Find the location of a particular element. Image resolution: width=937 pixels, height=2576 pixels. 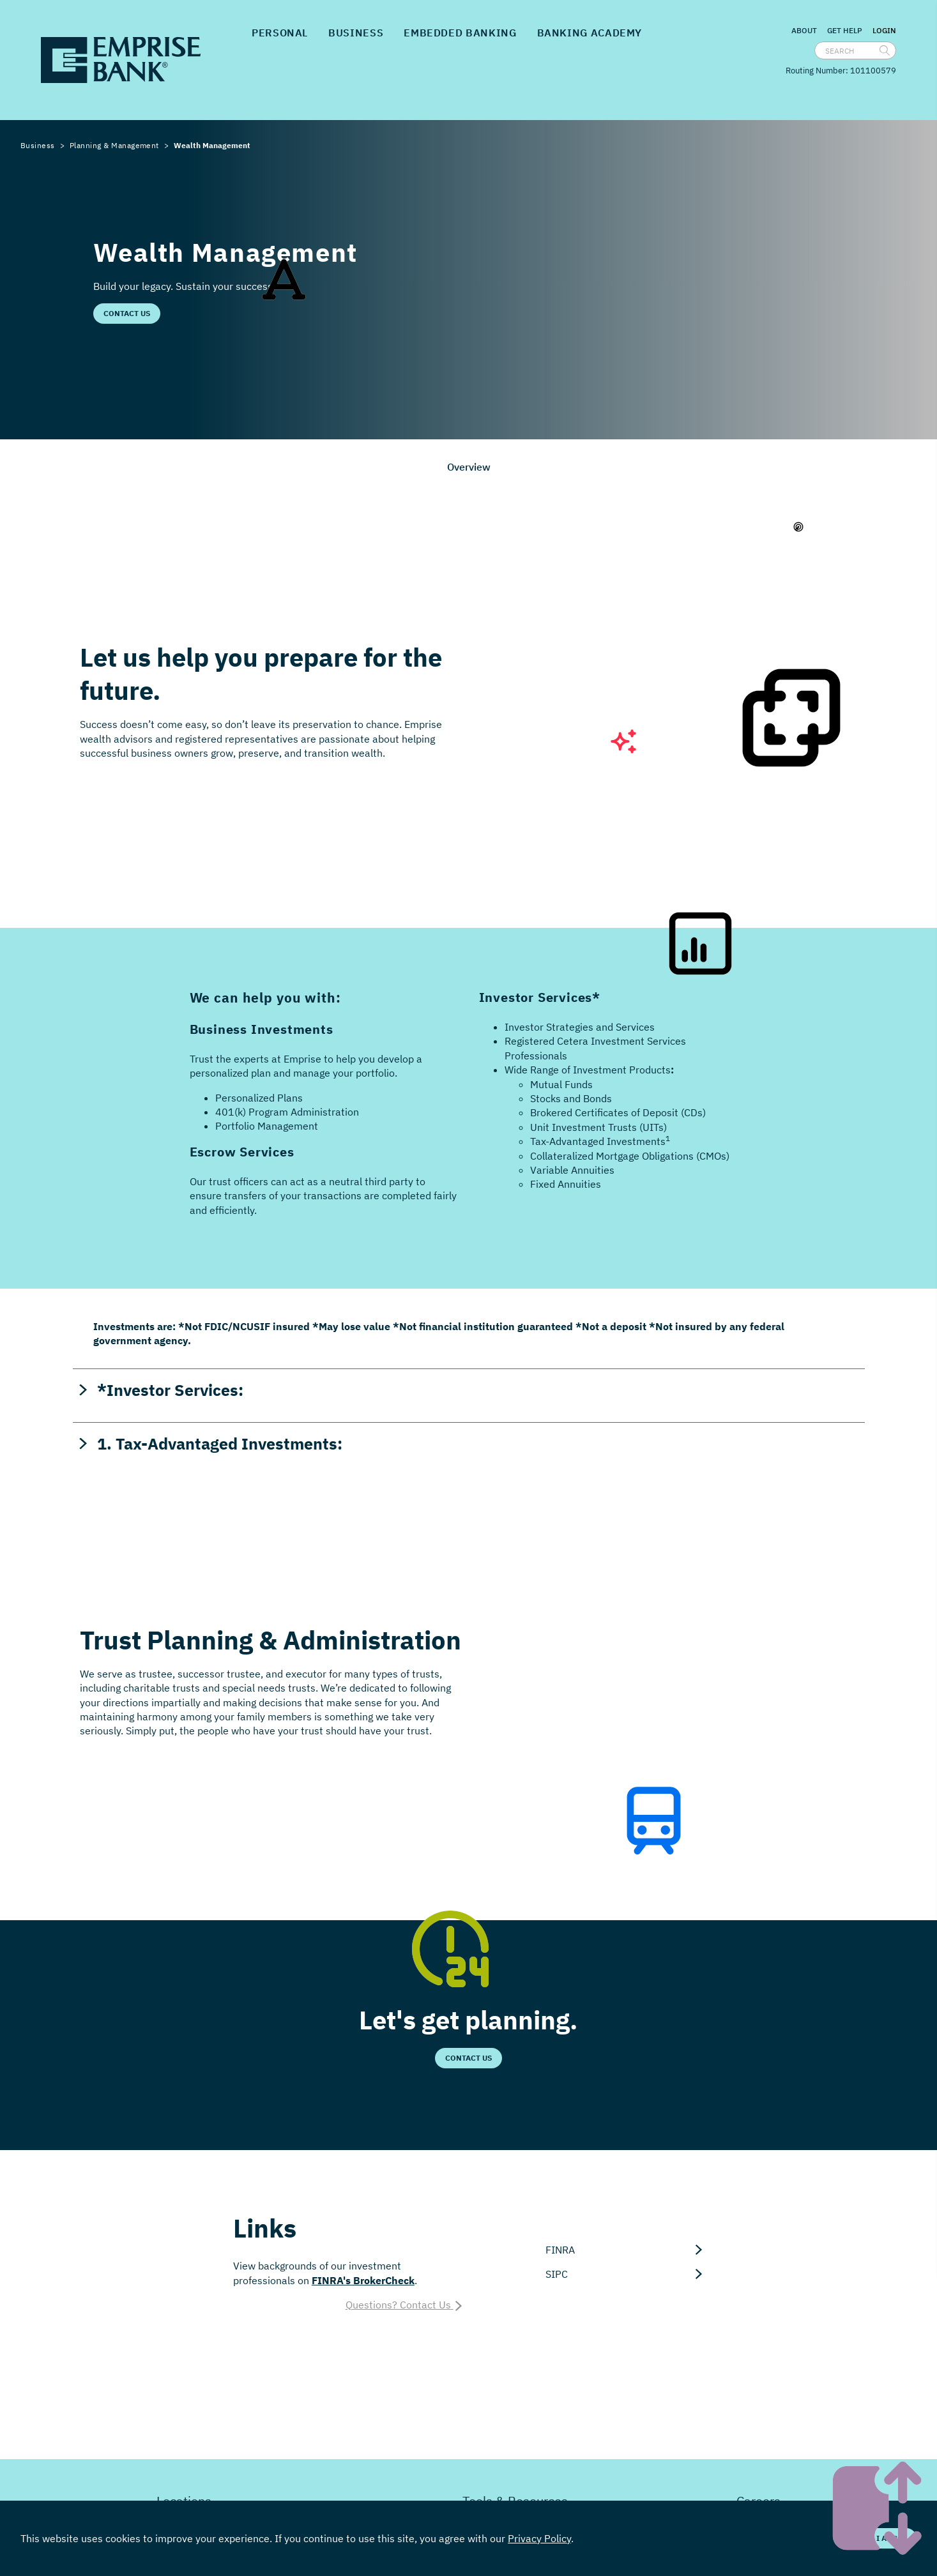

open Flightradar24 app is located at coordinates (798, 527).